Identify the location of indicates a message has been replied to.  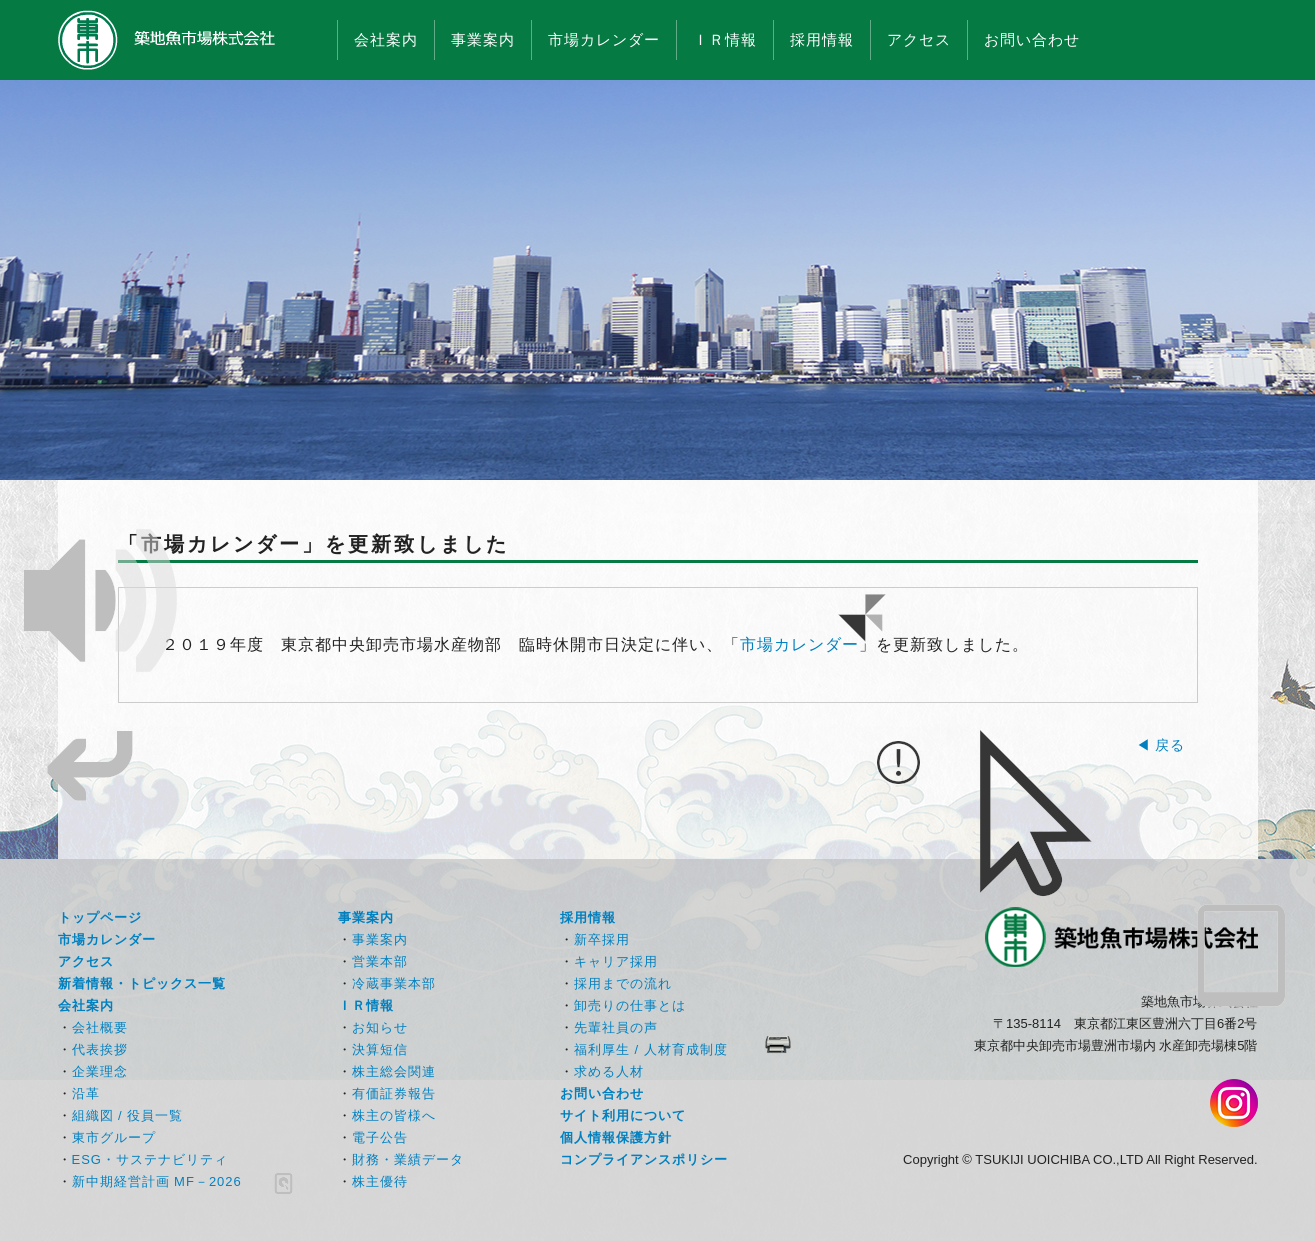
(86, 762).